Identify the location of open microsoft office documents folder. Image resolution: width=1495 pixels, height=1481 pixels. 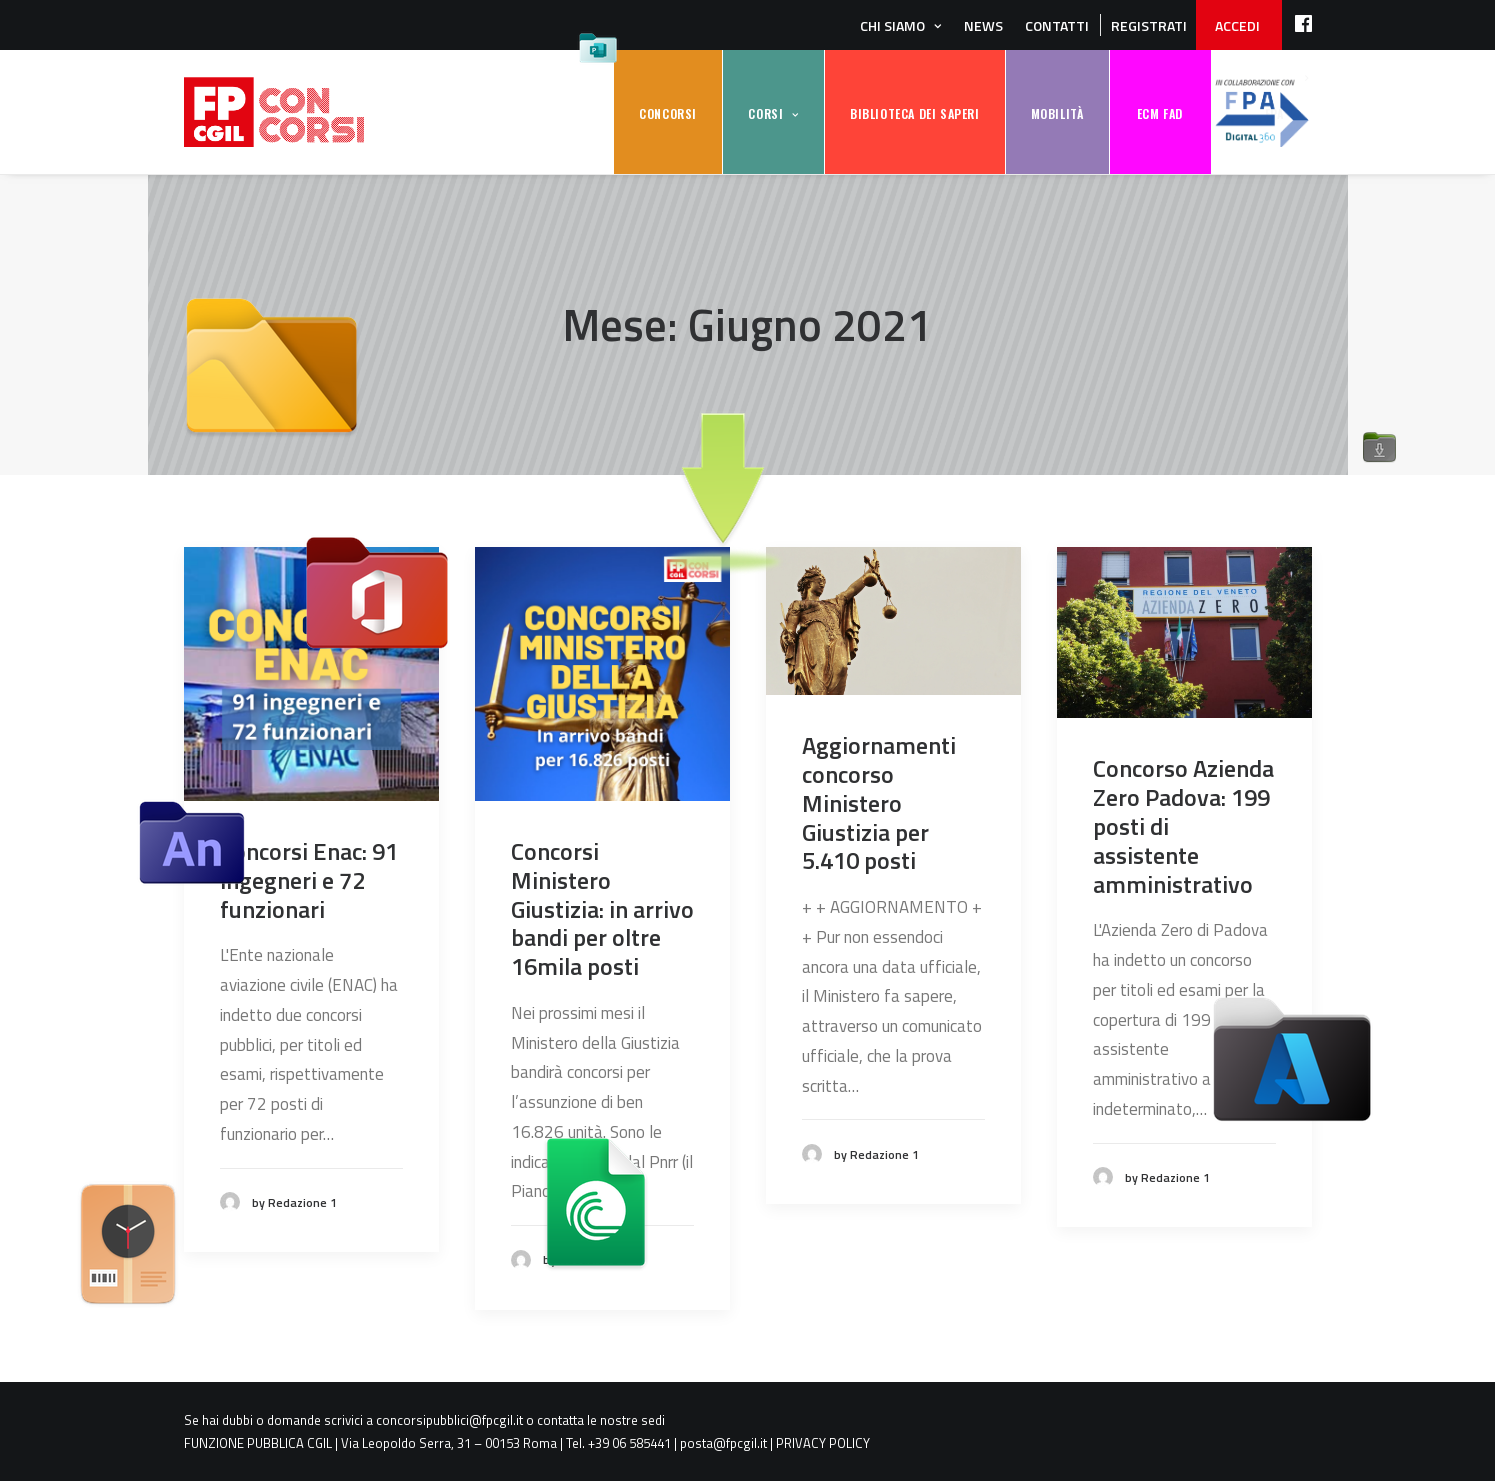
(376, 596).